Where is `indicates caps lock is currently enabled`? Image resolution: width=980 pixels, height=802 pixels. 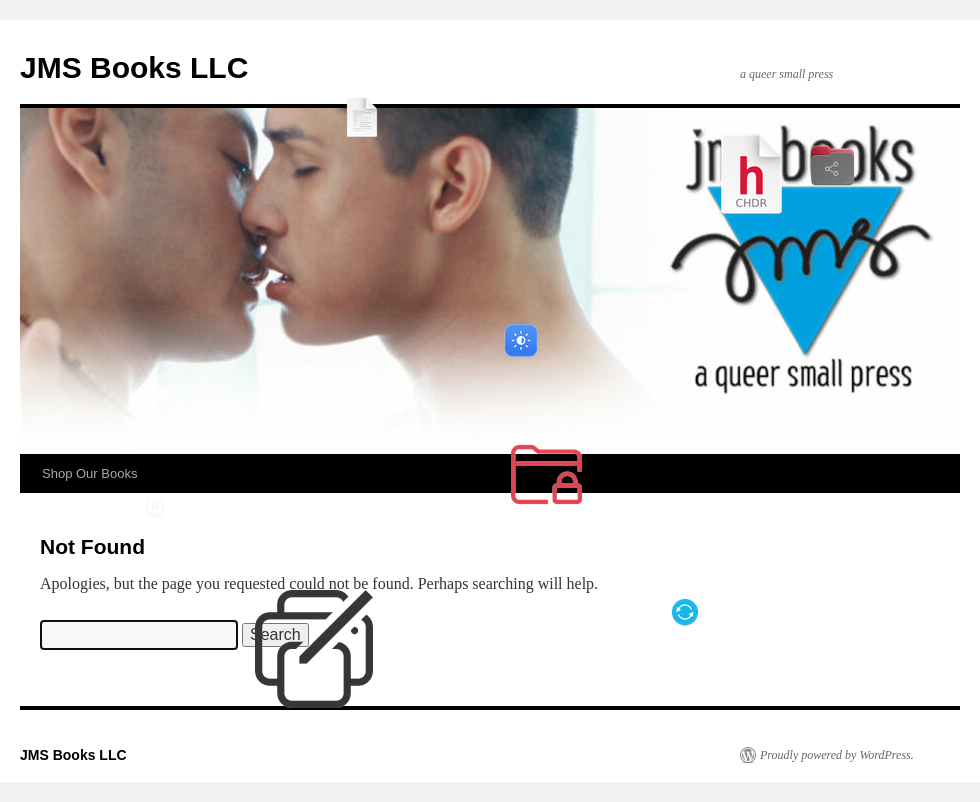 indicates caps lock is currently enabled is located at coordinates (155, 508).